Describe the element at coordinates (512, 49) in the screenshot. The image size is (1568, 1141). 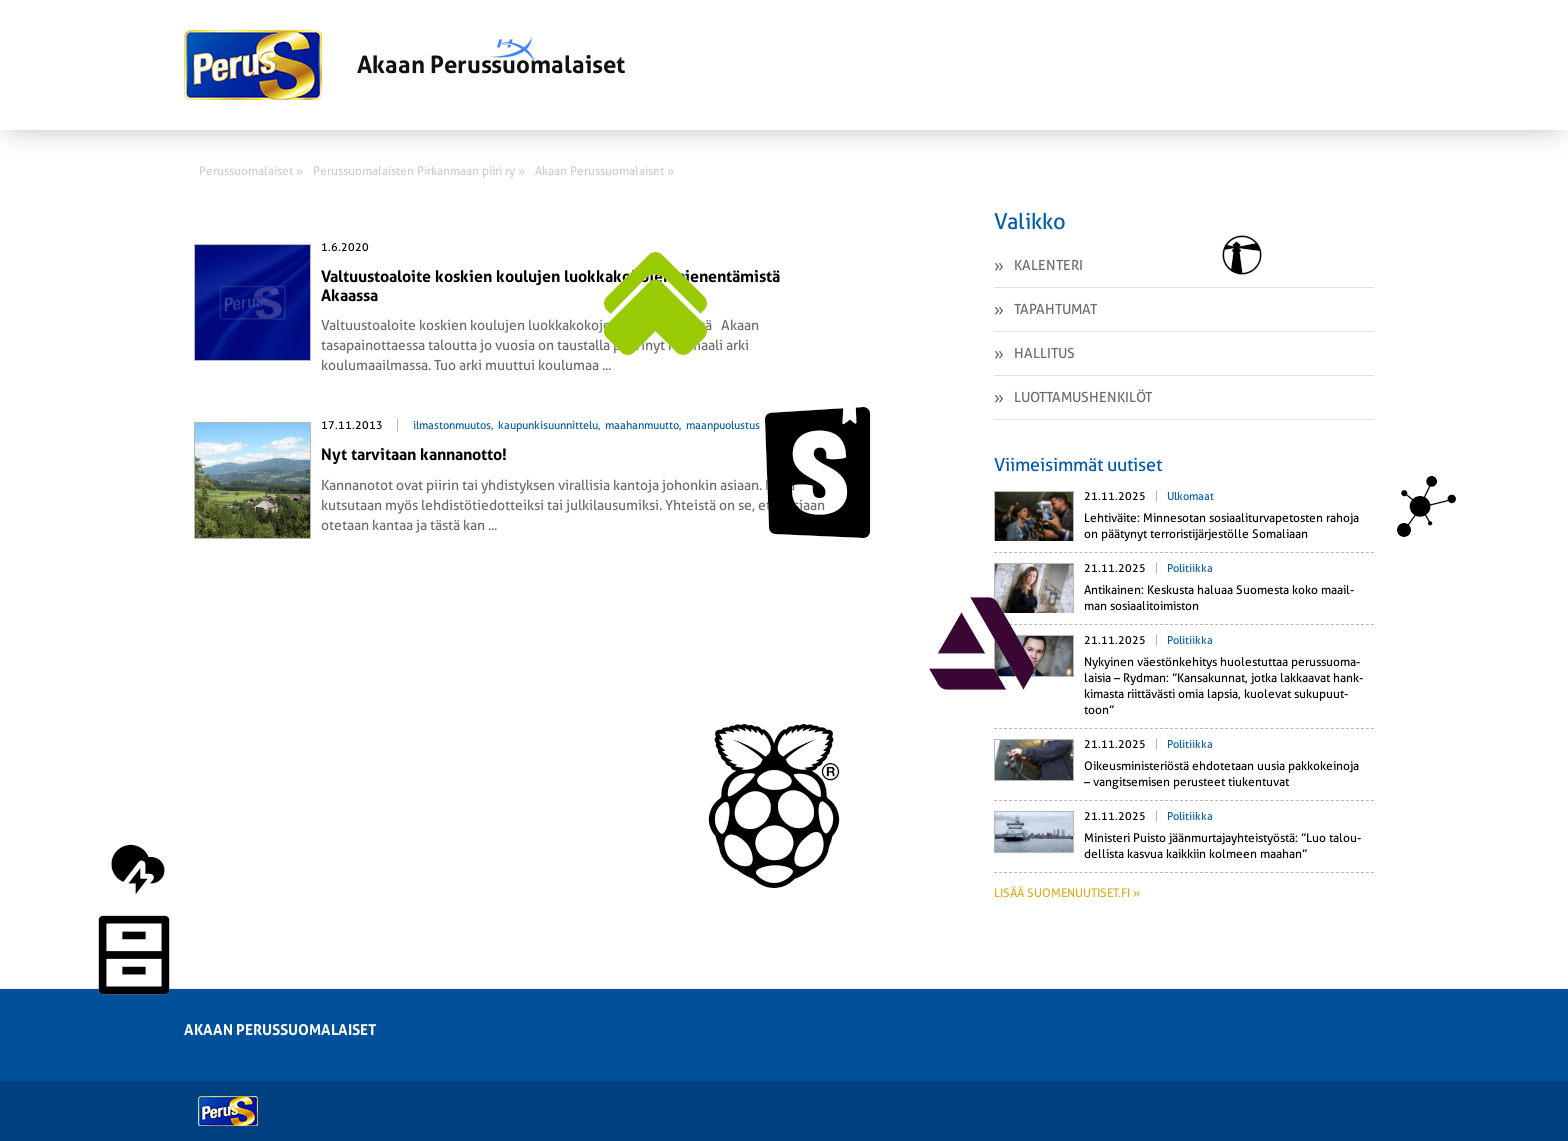
I see `HyperX brand logo` at that location.